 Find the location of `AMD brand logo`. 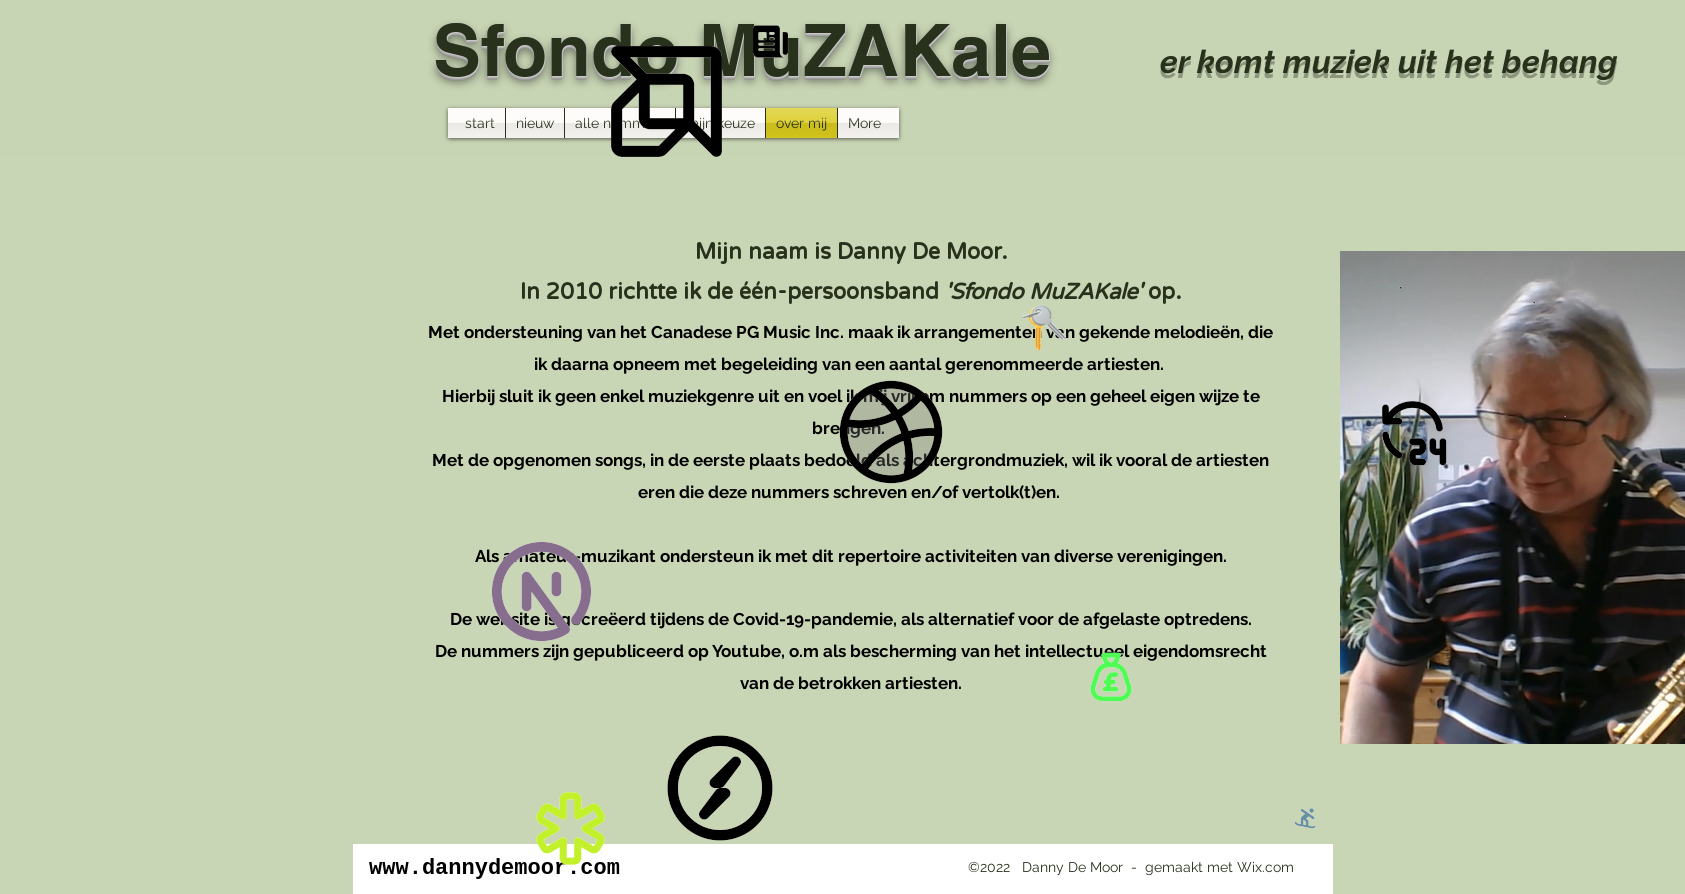

AMD brand logo is located at coordinates (666, 101).